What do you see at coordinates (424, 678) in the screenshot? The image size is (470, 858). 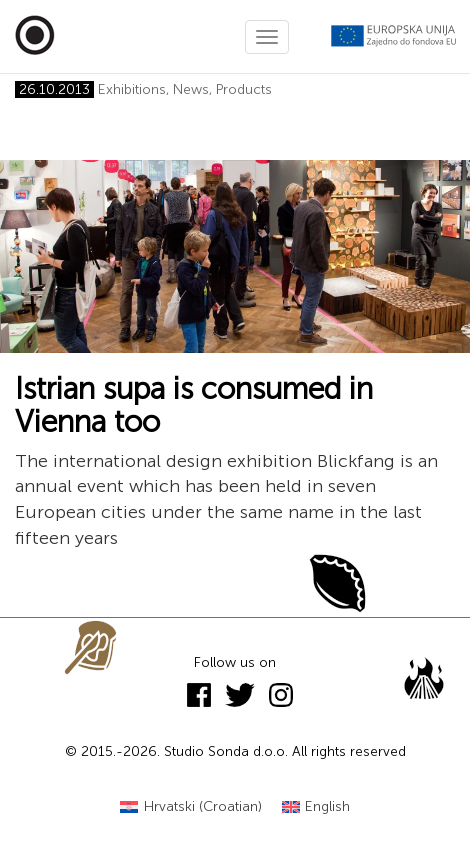 I see `indicates a pyre or bonfire game element` at bounding box center [424, 678].